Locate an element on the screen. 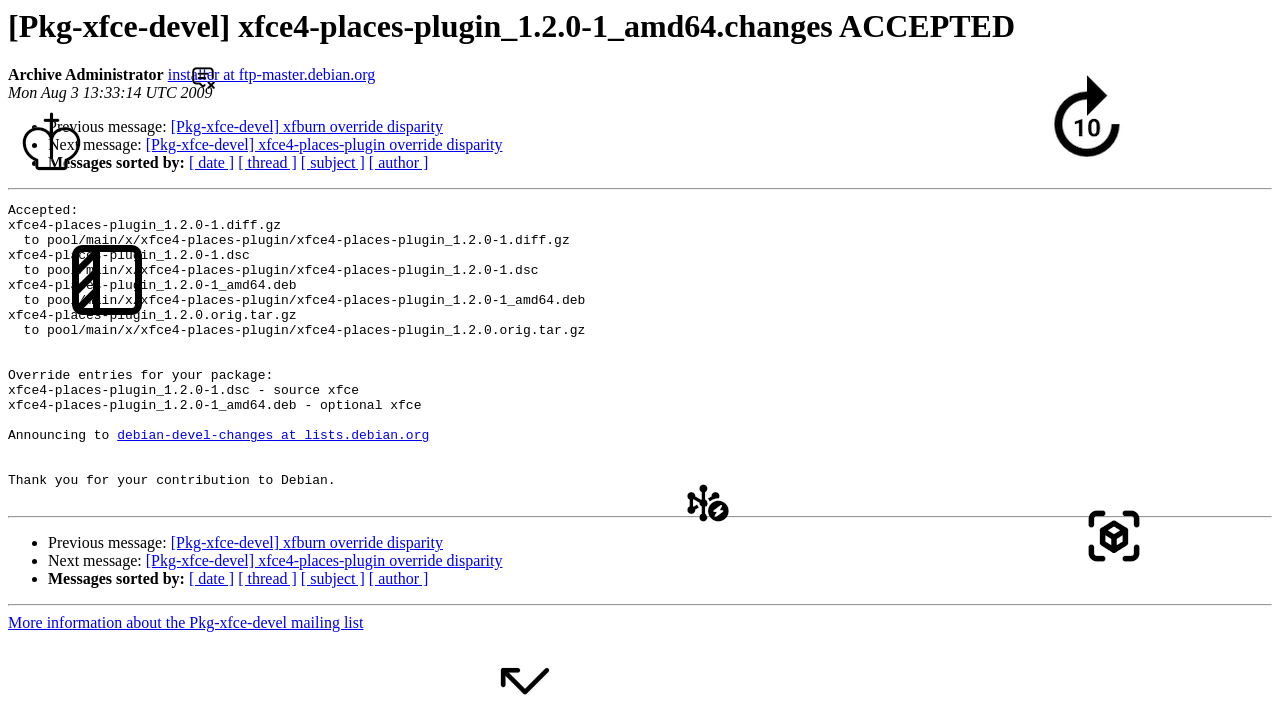 The height and width of the screenshot is (720, 1280). delete a message or conversation is located at coordinates (203, 77).